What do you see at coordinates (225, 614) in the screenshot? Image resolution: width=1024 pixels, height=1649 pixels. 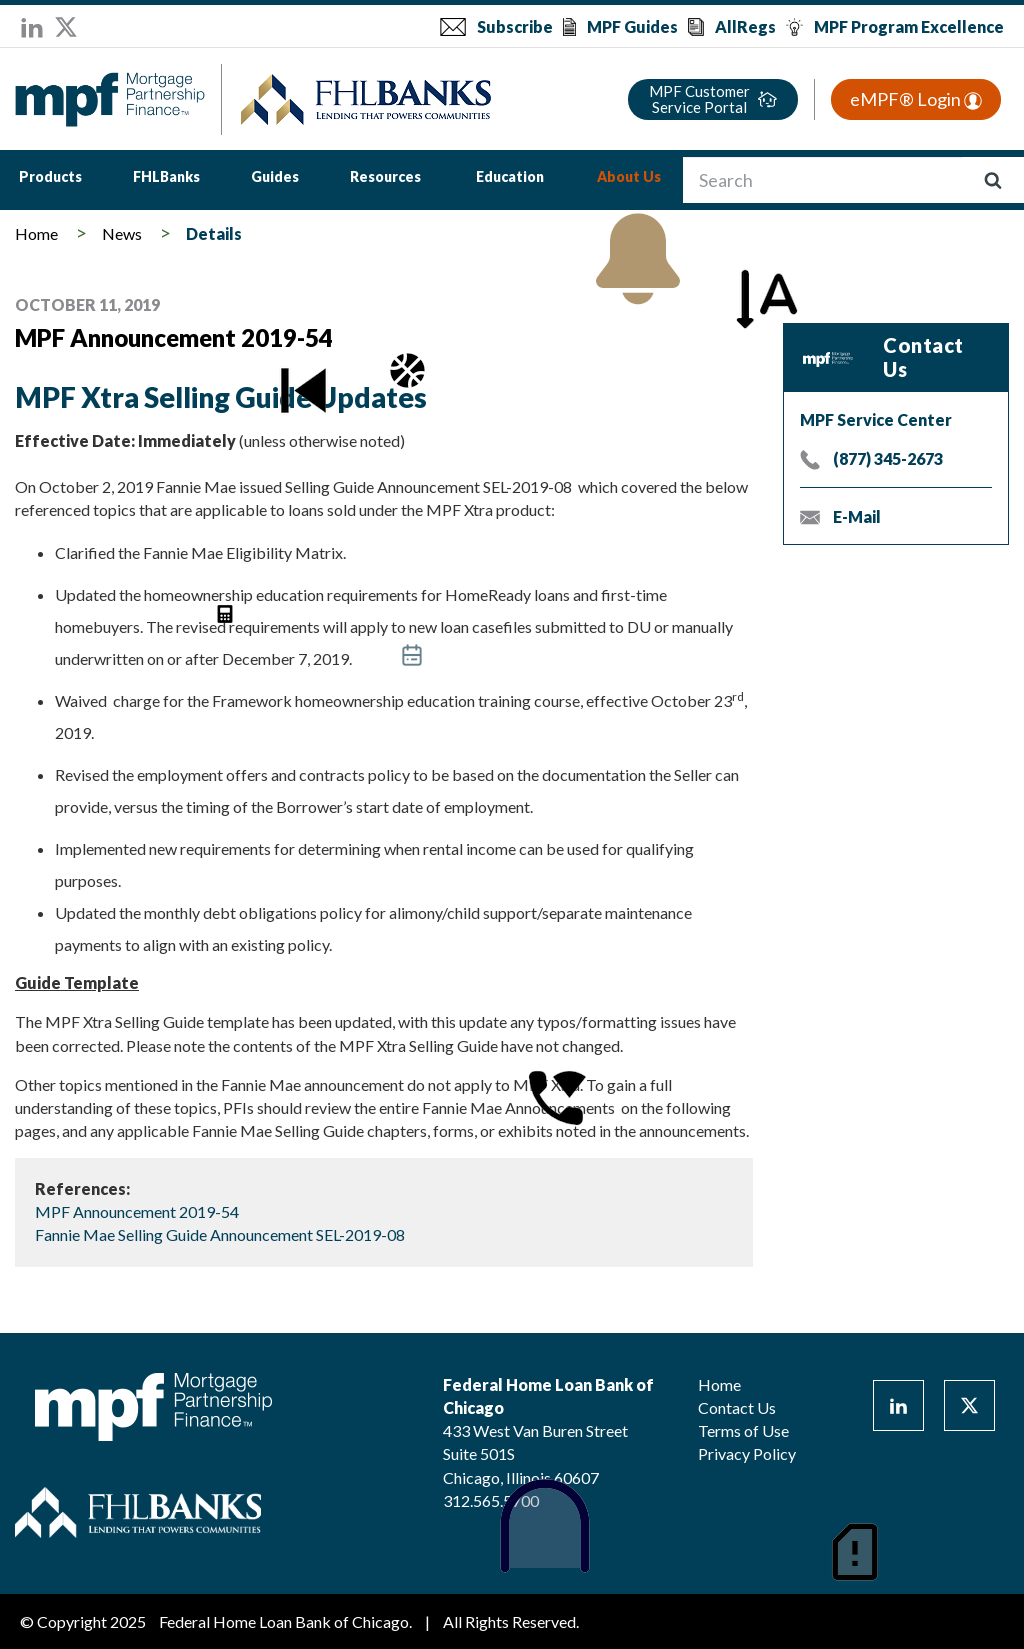 I see `open the calculator app` at bounding box center [225, 614].